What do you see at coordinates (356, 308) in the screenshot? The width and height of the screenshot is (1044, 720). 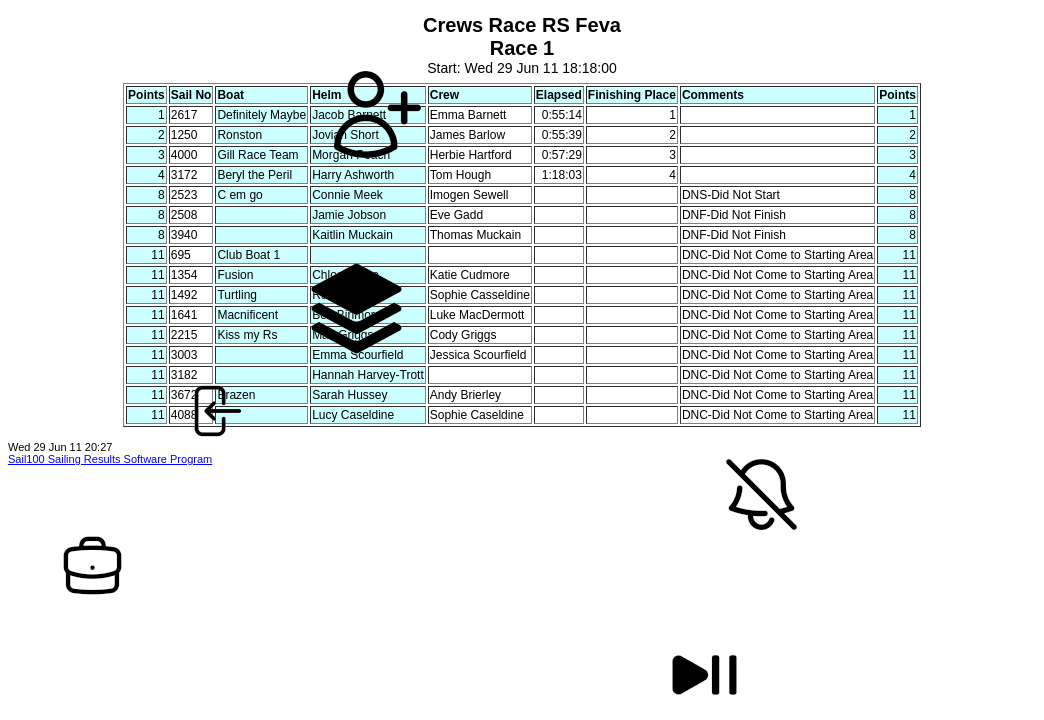 I see `view layers or stacked content` at bounding box center [356, 308].